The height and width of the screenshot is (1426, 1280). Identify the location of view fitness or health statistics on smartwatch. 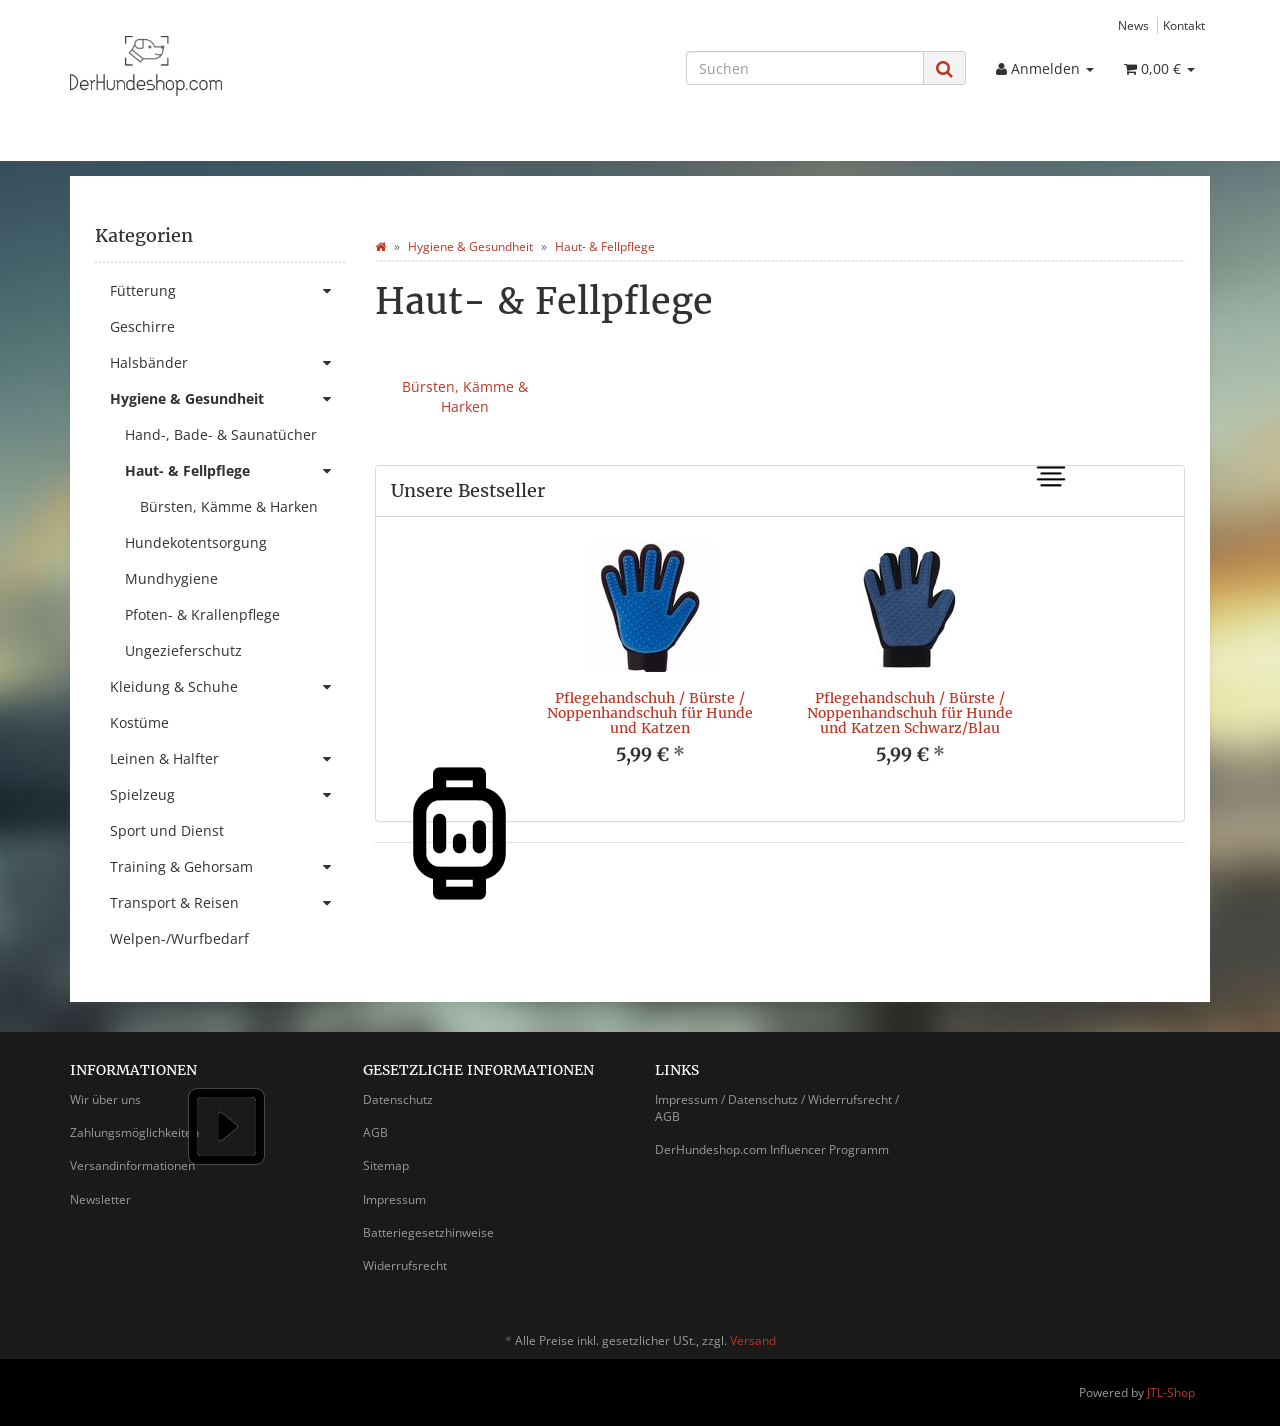
(459, 833).